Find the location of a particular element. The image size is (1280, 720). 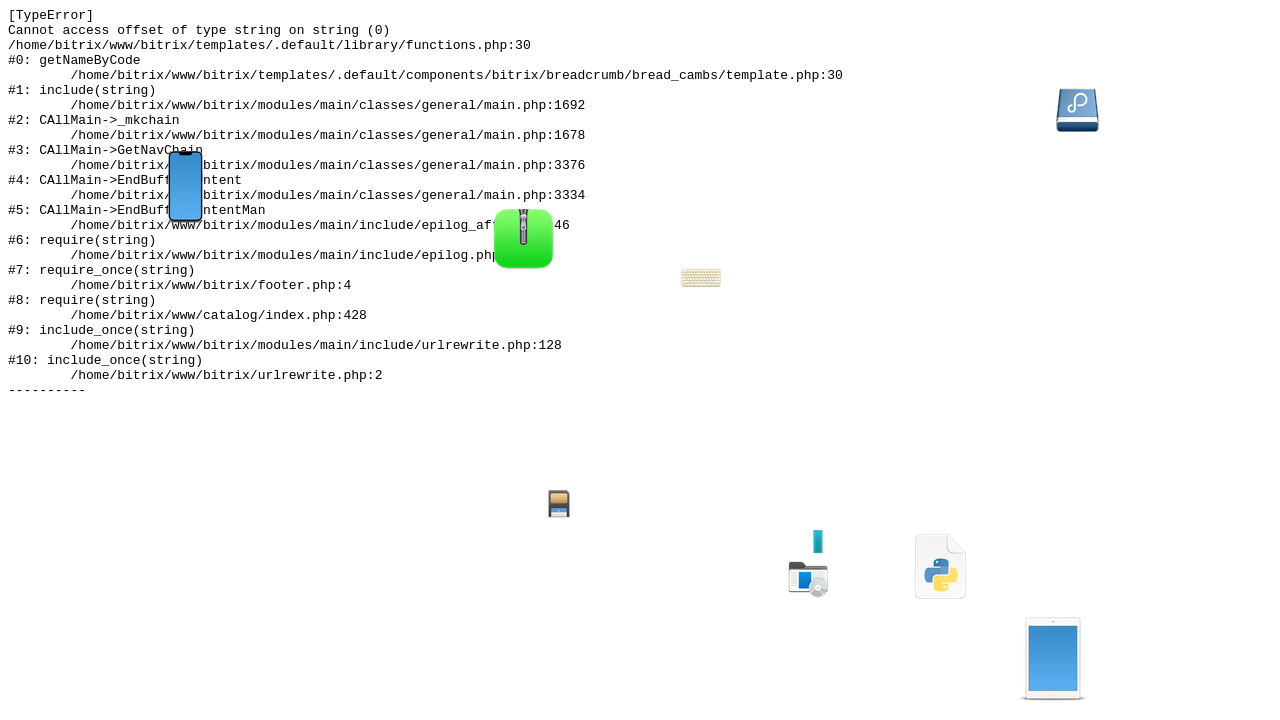

indicates keyboard with yellow backlighting enabled is located at coordinates (701, 278).